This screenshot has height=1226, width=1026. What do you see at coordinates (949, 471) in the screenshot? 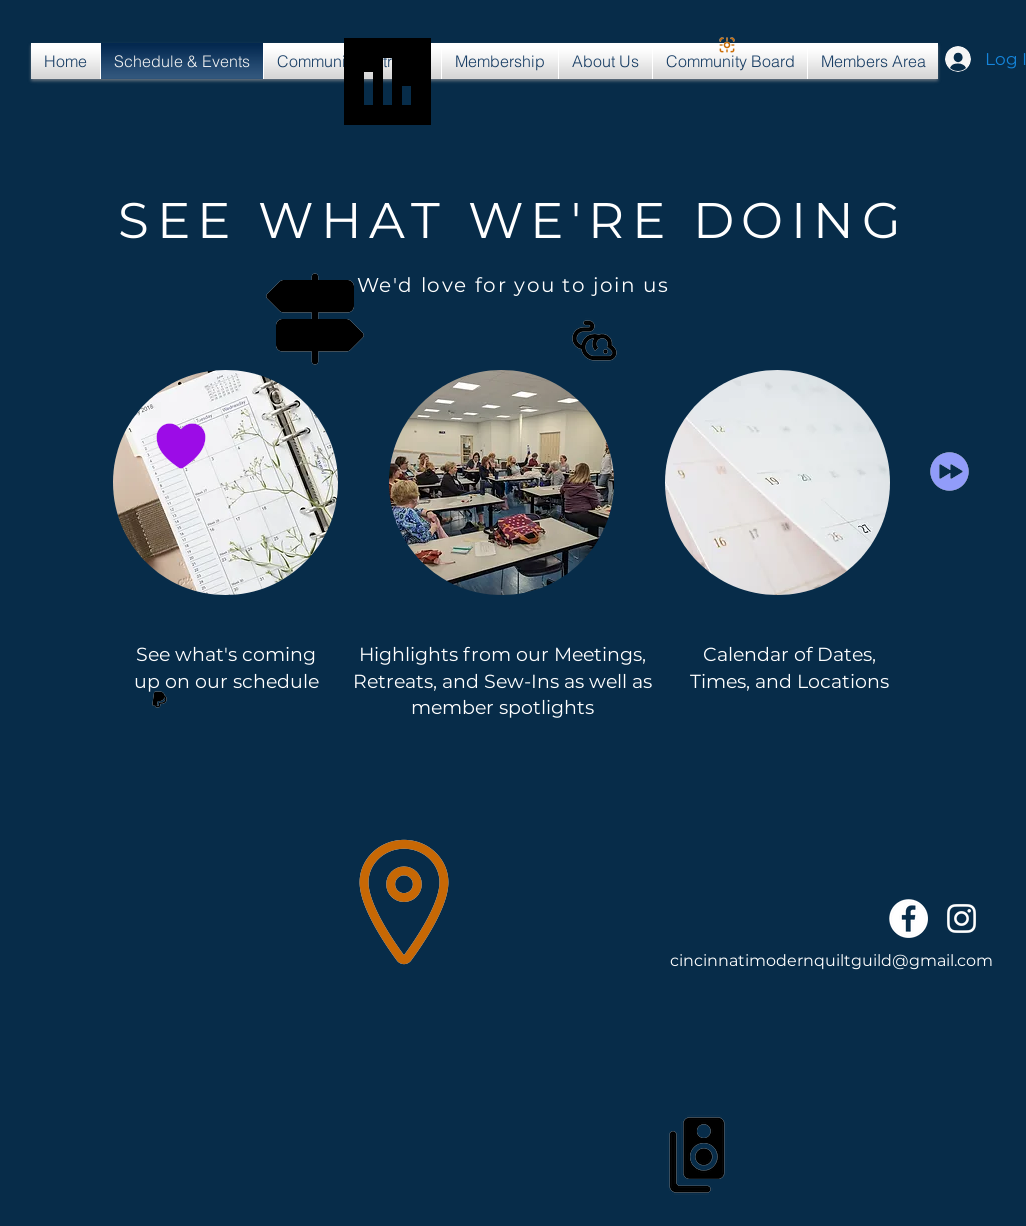
I see `skip forward to the next track` at bounding box center [949, 471].